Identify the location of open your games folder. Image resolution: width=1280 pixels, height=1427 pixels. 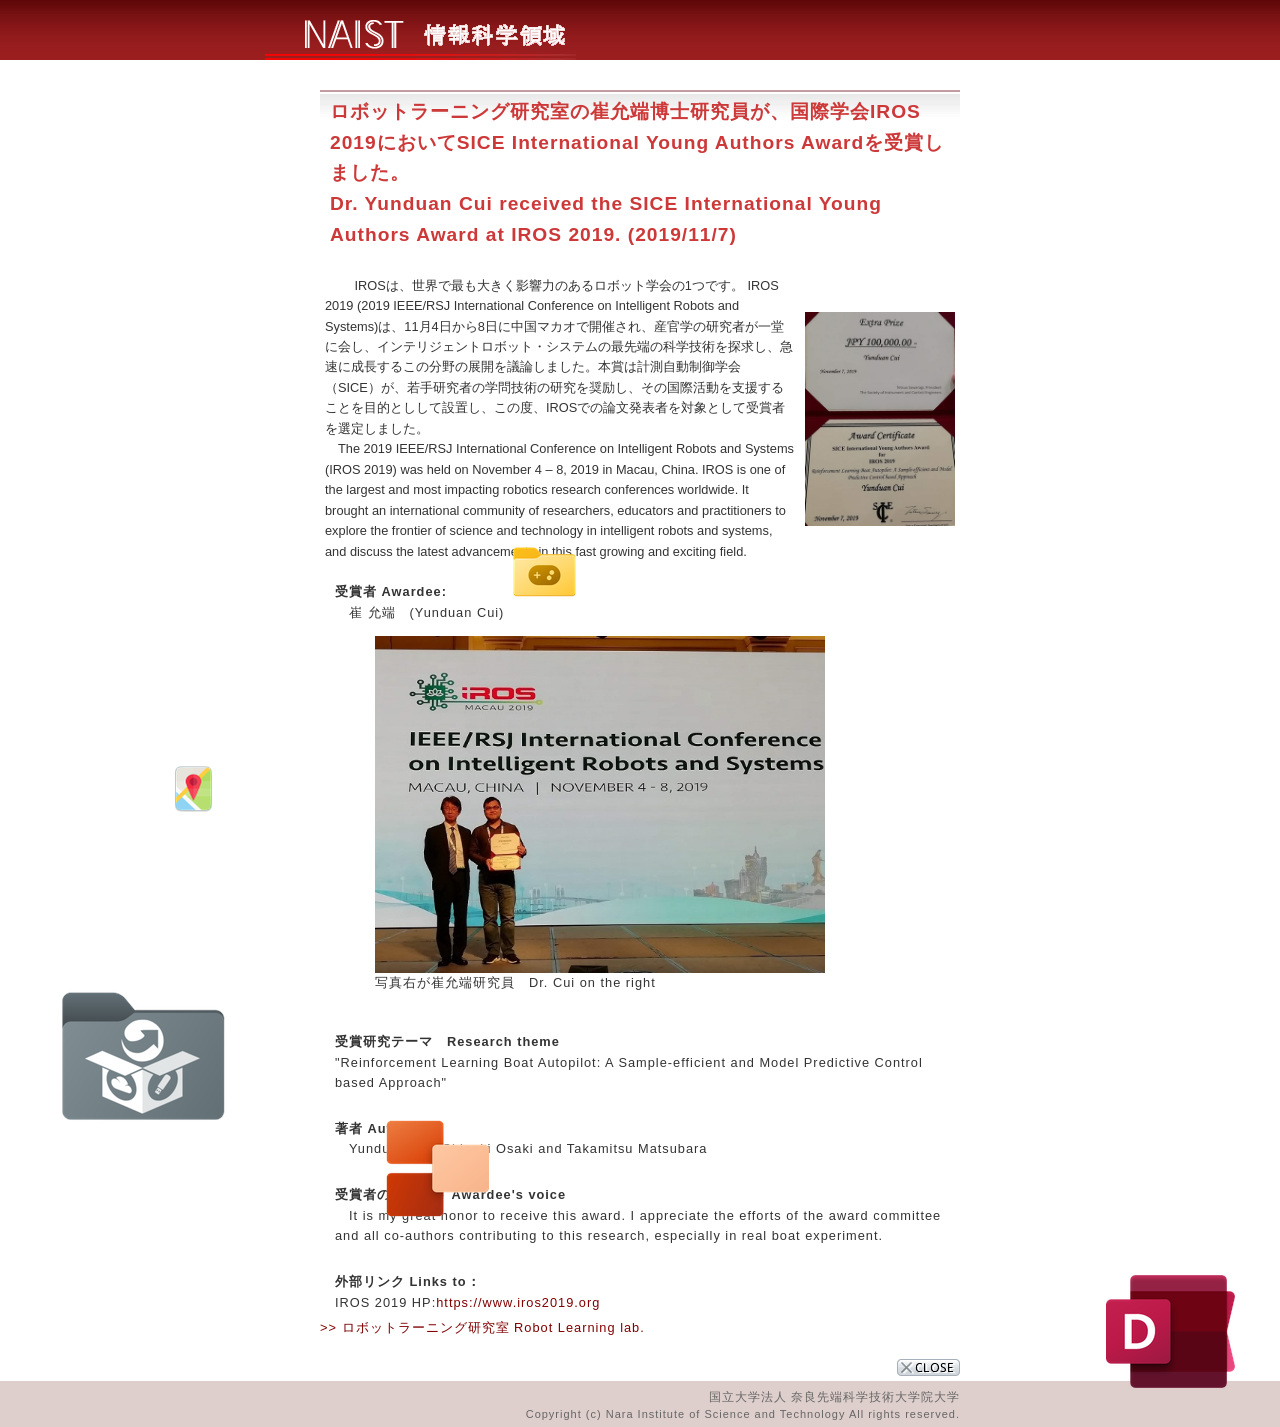
(544, 573).